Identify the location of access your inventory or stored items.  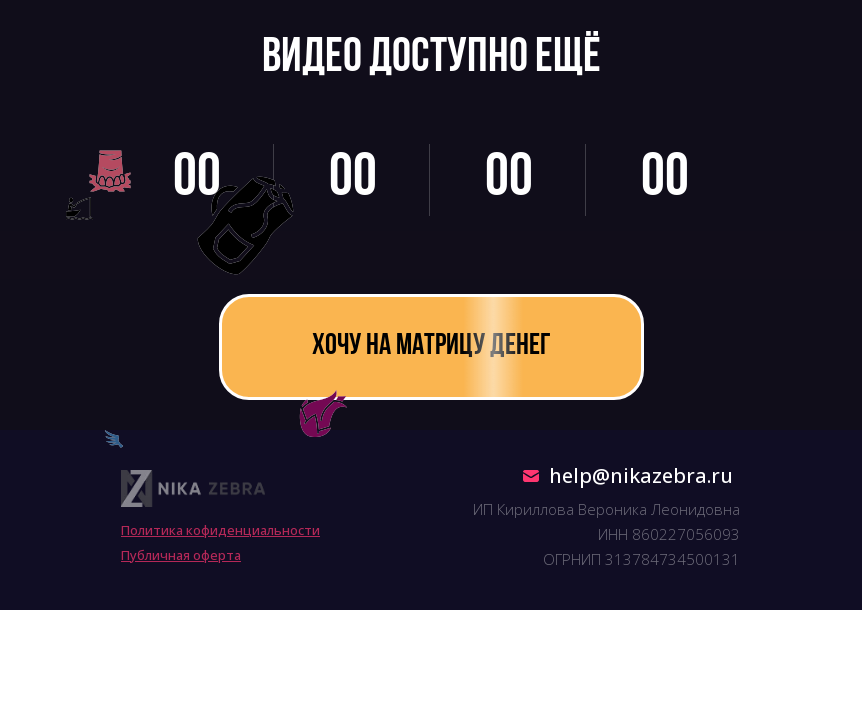
(245, 225).